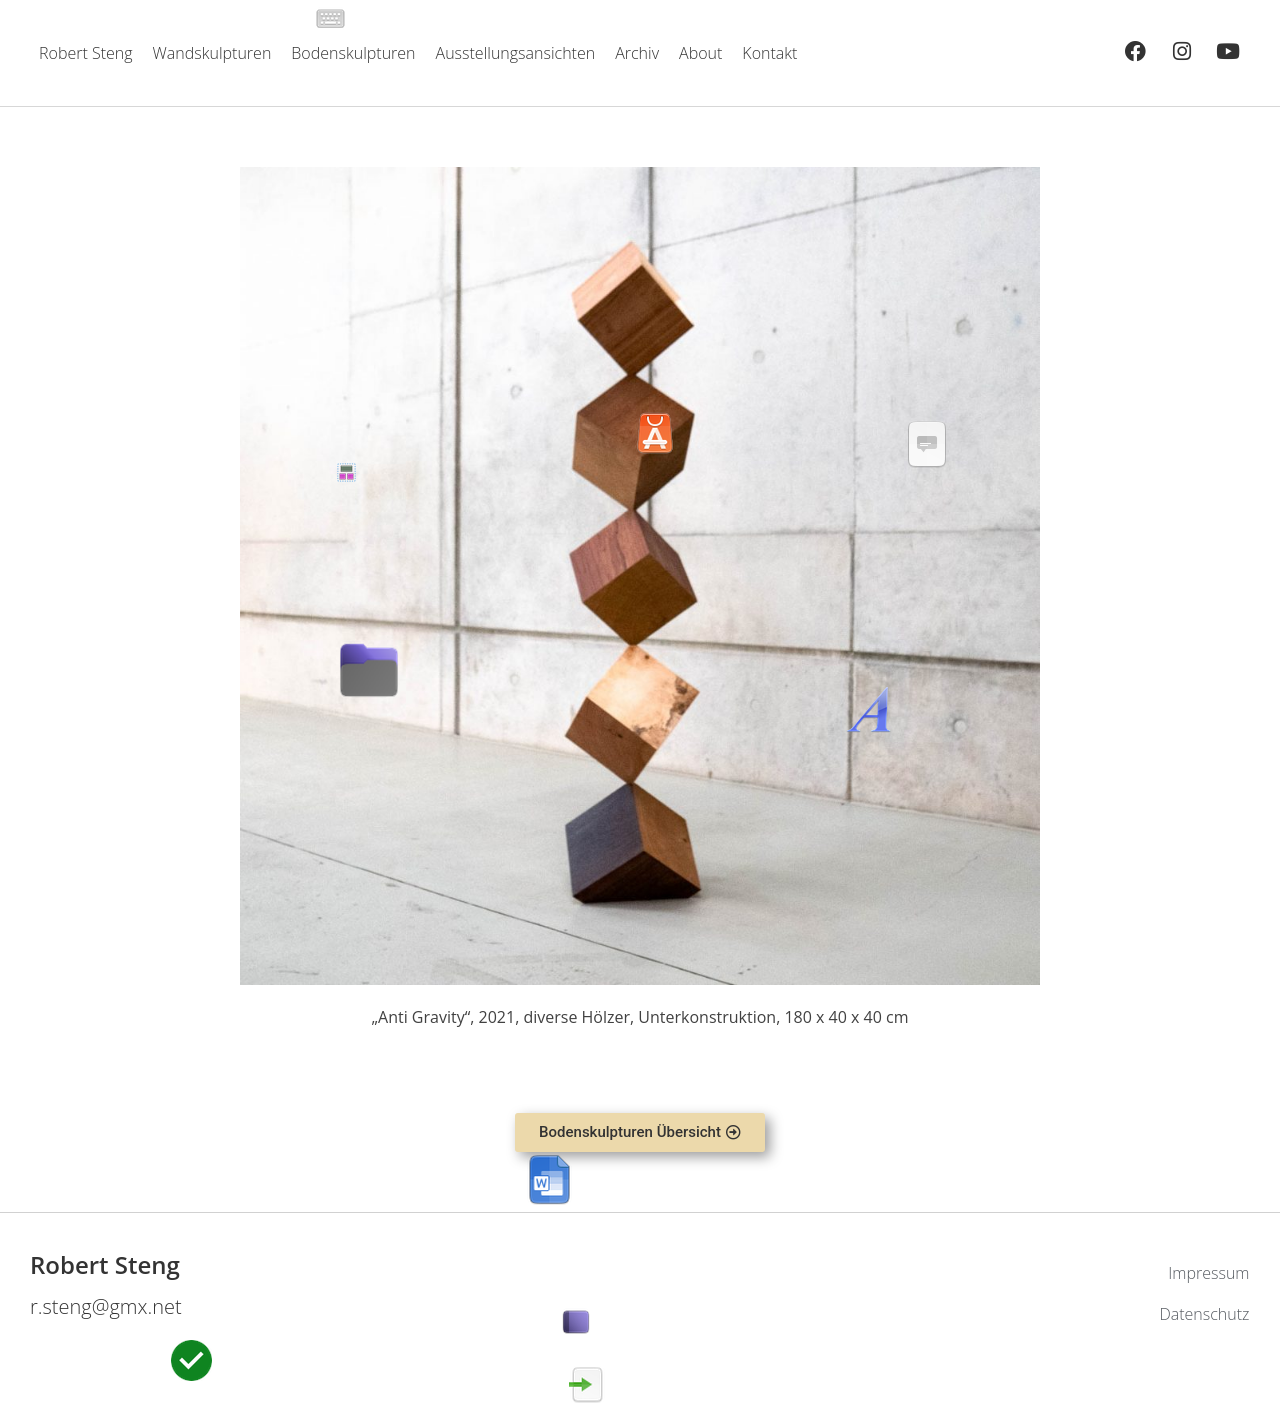 This screenshot has height=1404, width=1280. What do you see at coordinates (549, 1179) in the screenshot?
I see `open a Microsoft Word document` at bounding box center [549, 1179].